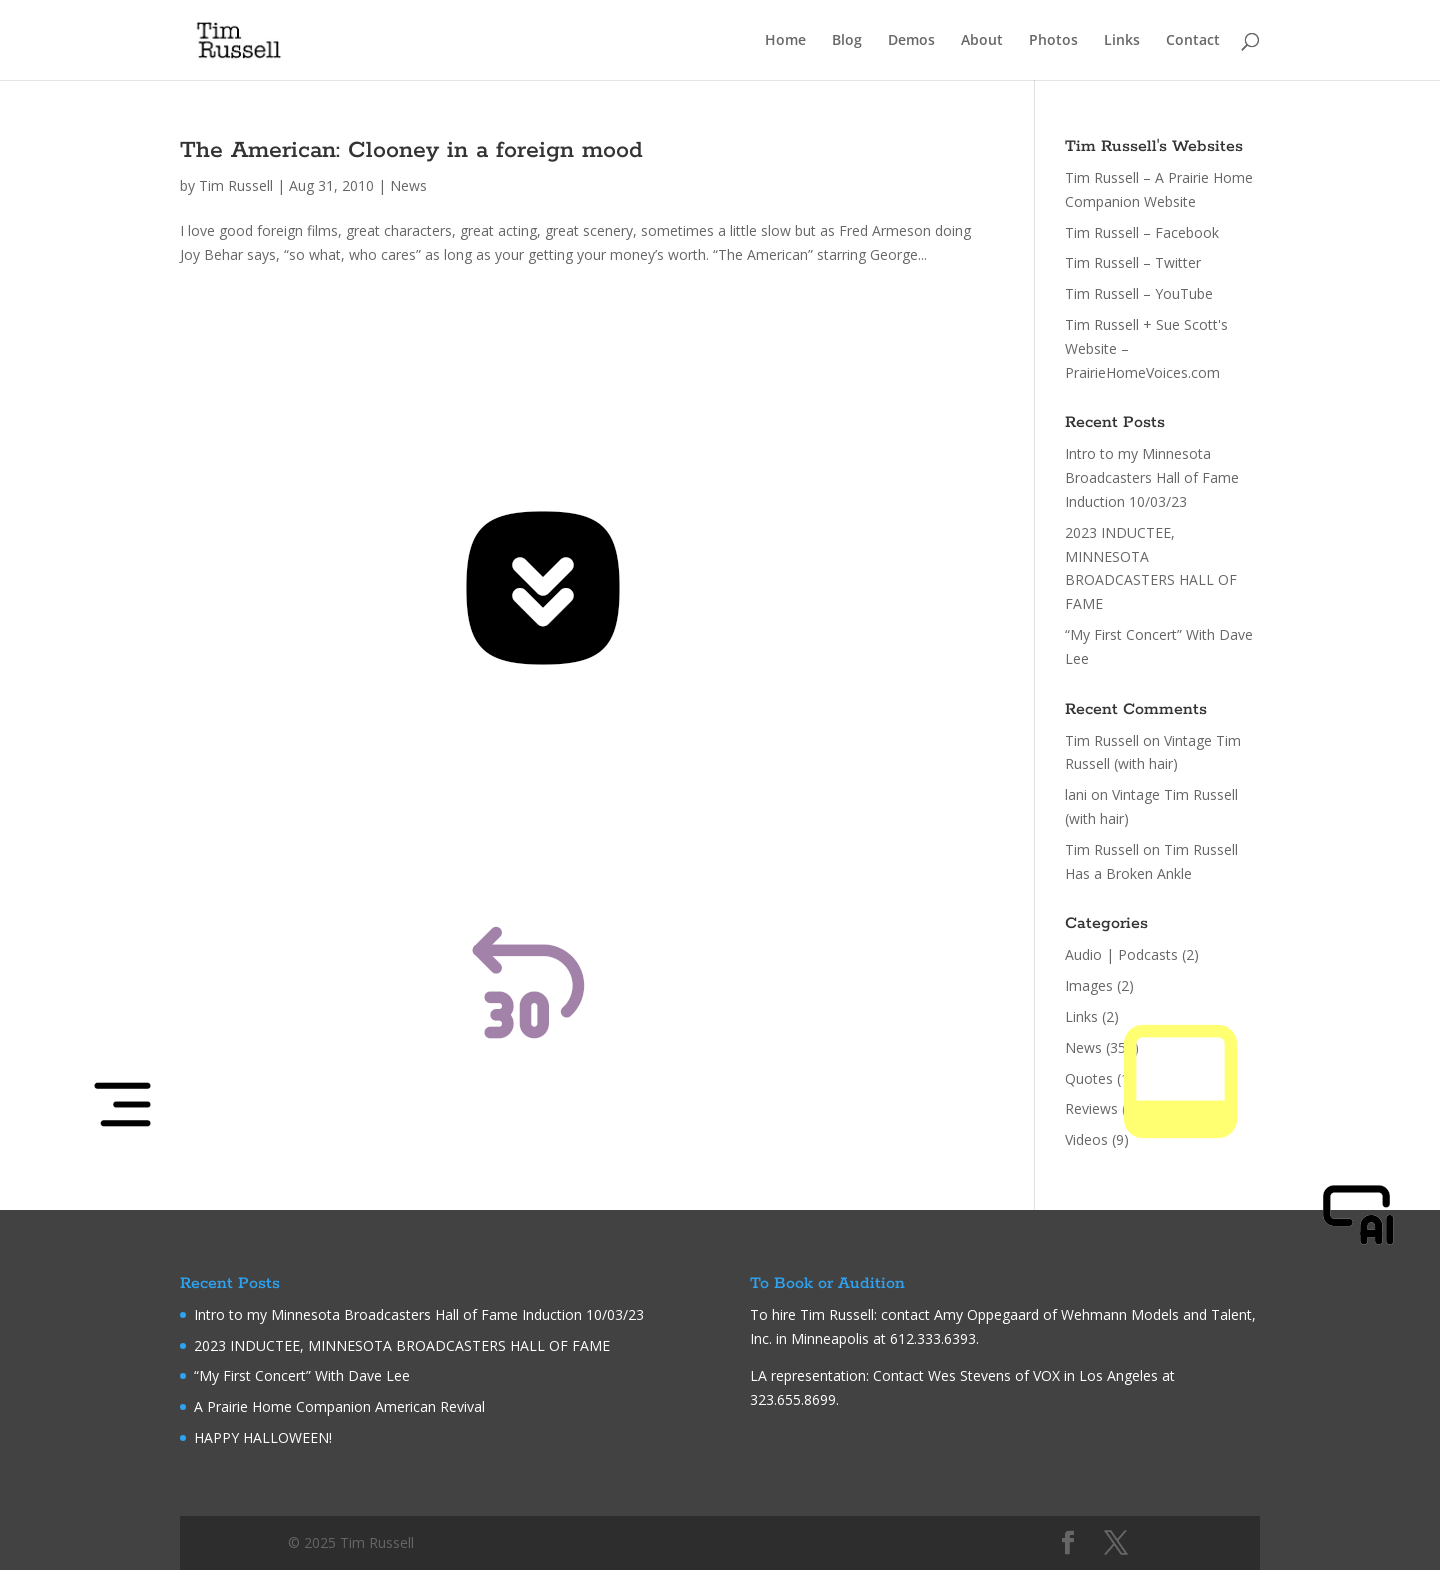 This screenshot has width=1440, height=1570. Describe the element at coordinates (1180, 1081) in the screenshot. I see `toggle bottom navigation bar visibility` at that location.